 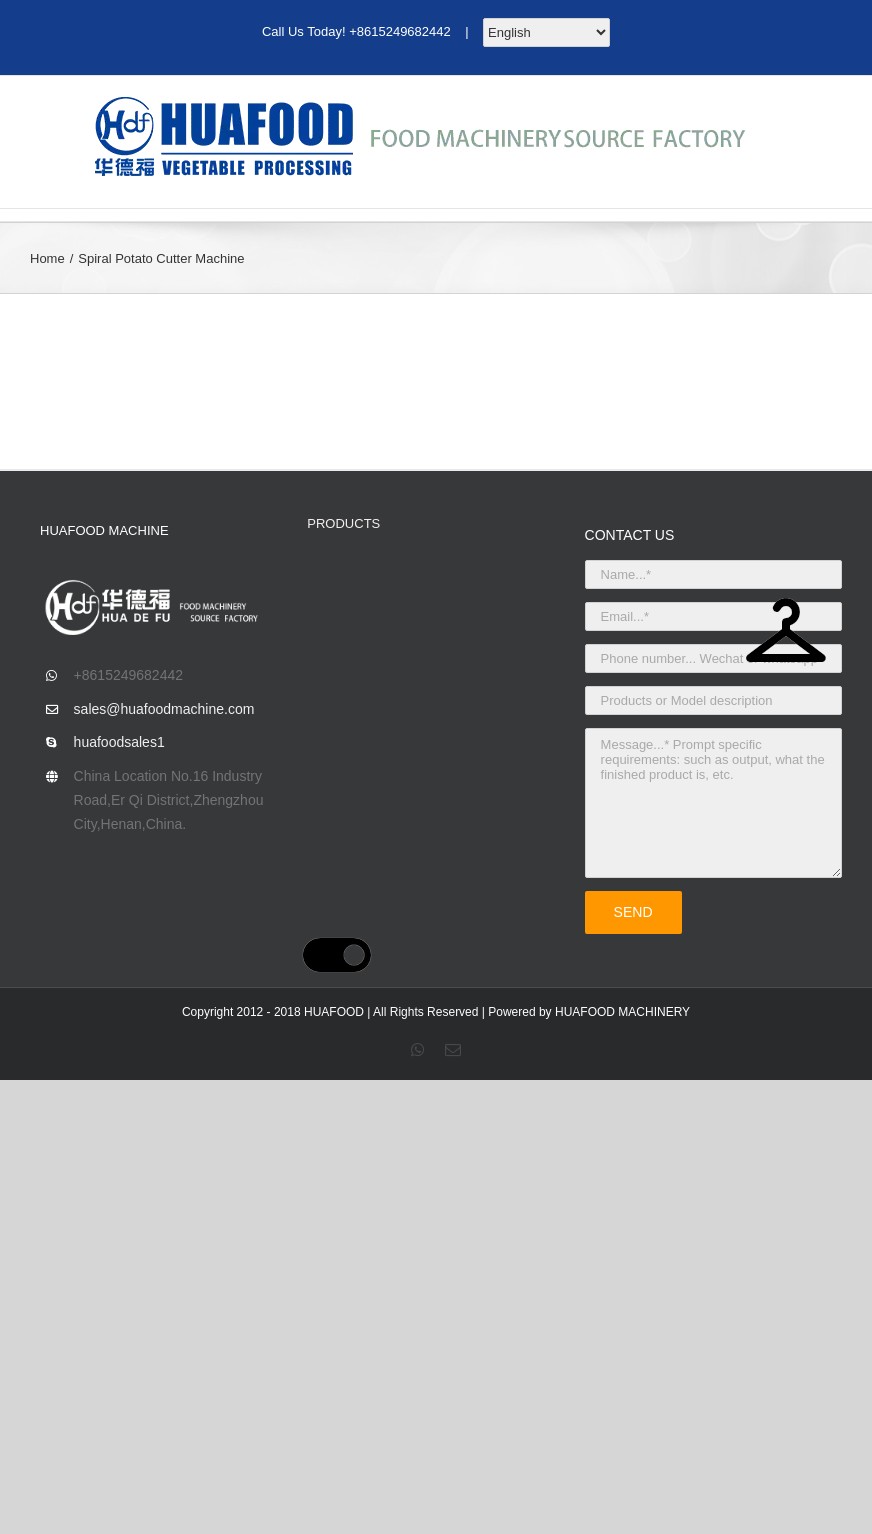 What do you see at coordinates (786, 630) in the screenshot?
I see `access coat check or wardrobe services` at bounding box center [786, 630].